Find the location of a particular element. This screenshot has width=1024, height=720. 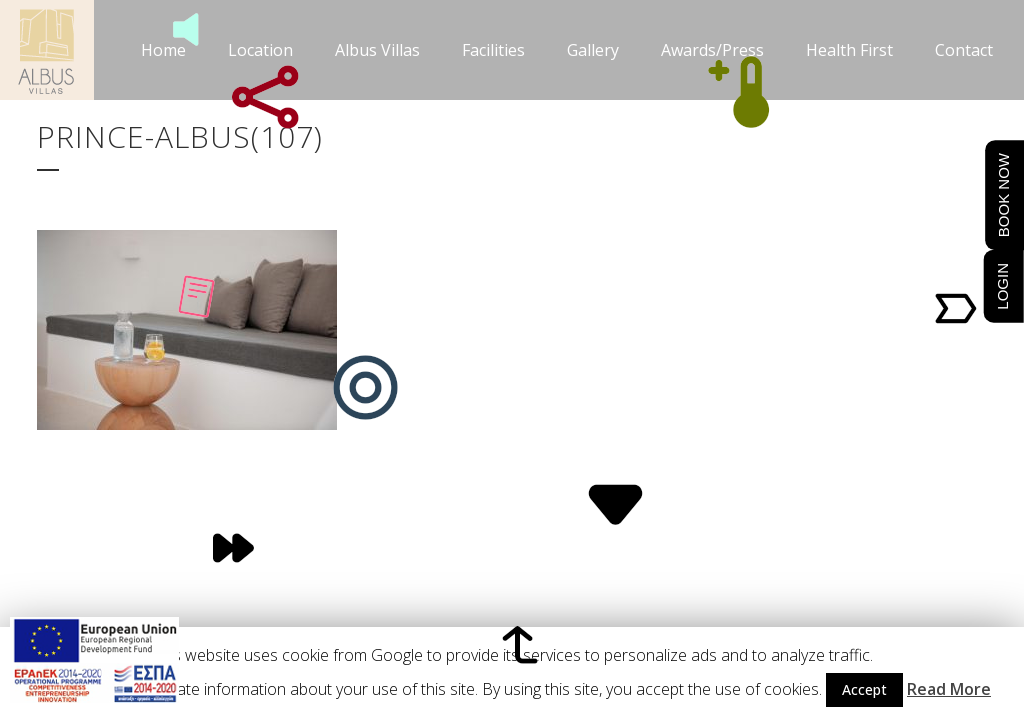

view your resume or CV is located at coordinates (196, 296).